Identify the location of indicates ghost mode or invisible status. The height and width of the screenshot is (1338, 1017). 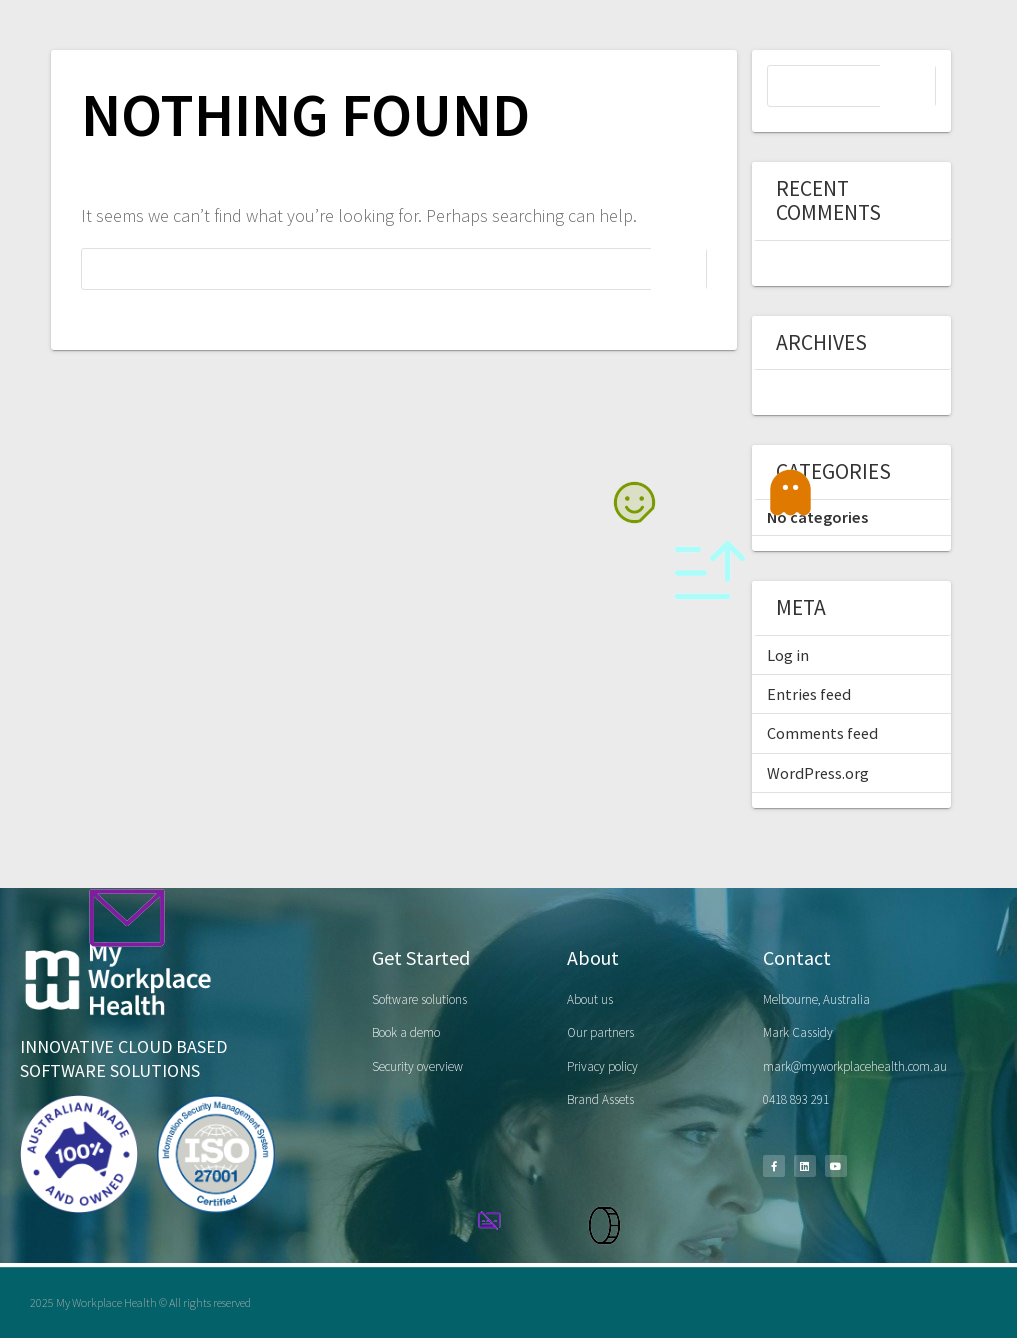
(790, 492).